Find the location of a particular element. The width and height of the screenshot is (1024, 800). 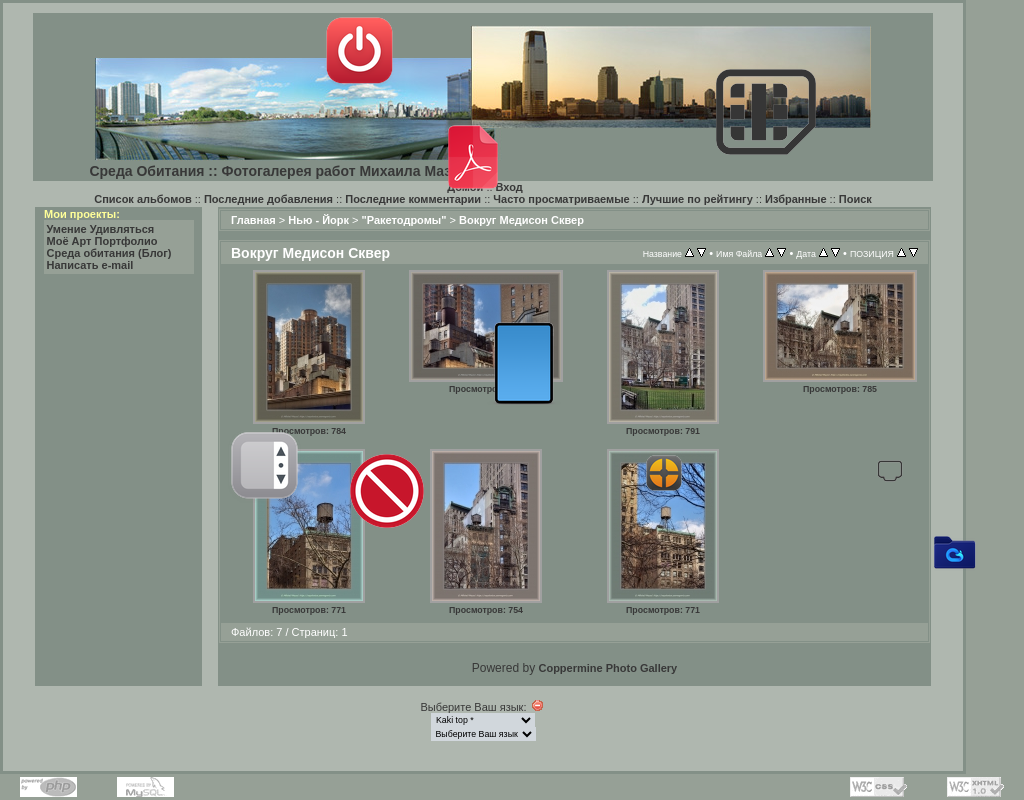

adjust scroll bar behavior settings is located at coordinates (264, 466).